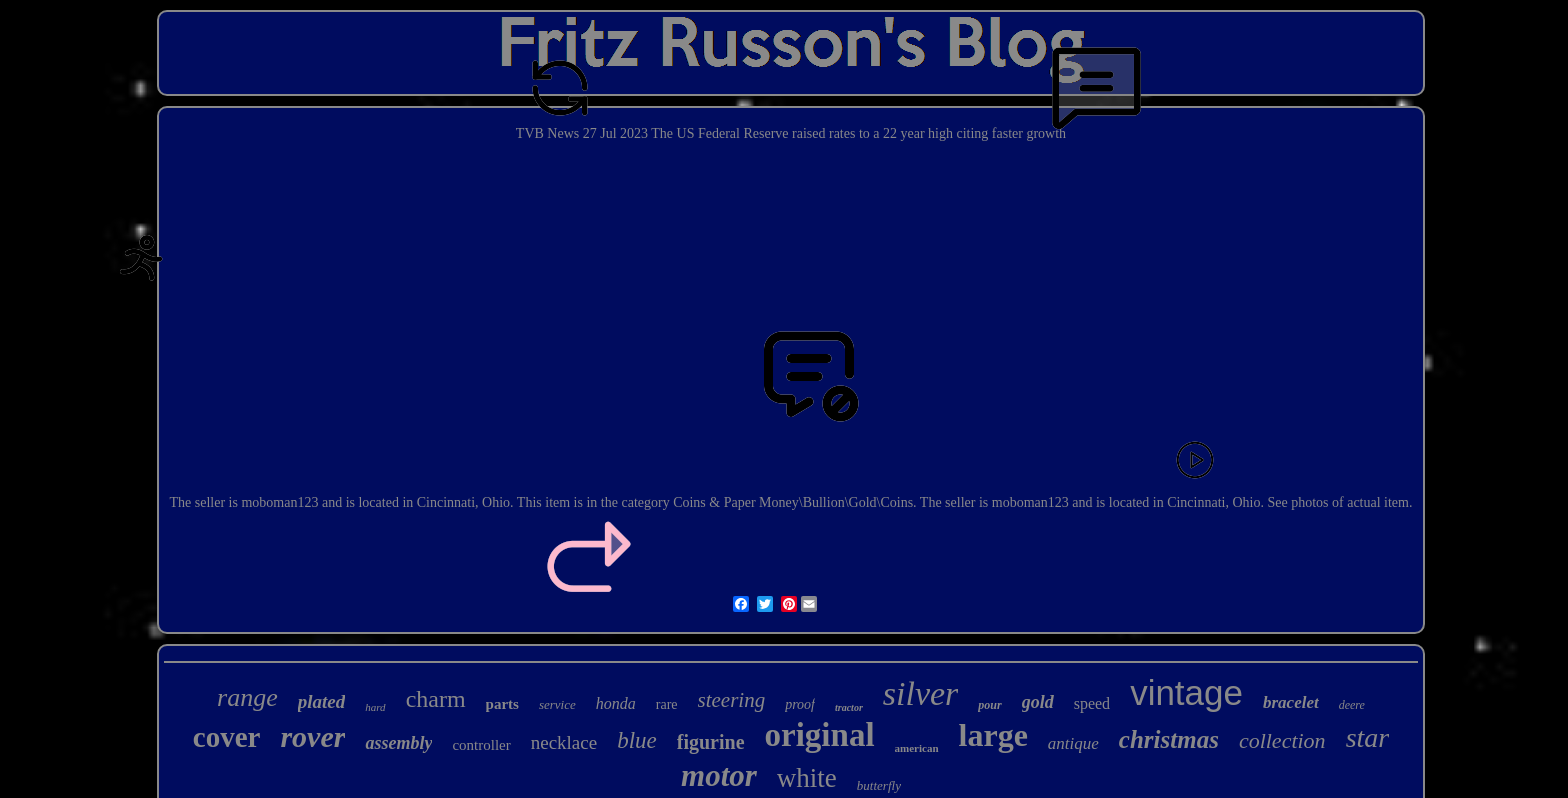  What do you see at coordinates (809, 372) in the screenshot?
I see `cancel or delete a message` at bounding box center [809, 372].